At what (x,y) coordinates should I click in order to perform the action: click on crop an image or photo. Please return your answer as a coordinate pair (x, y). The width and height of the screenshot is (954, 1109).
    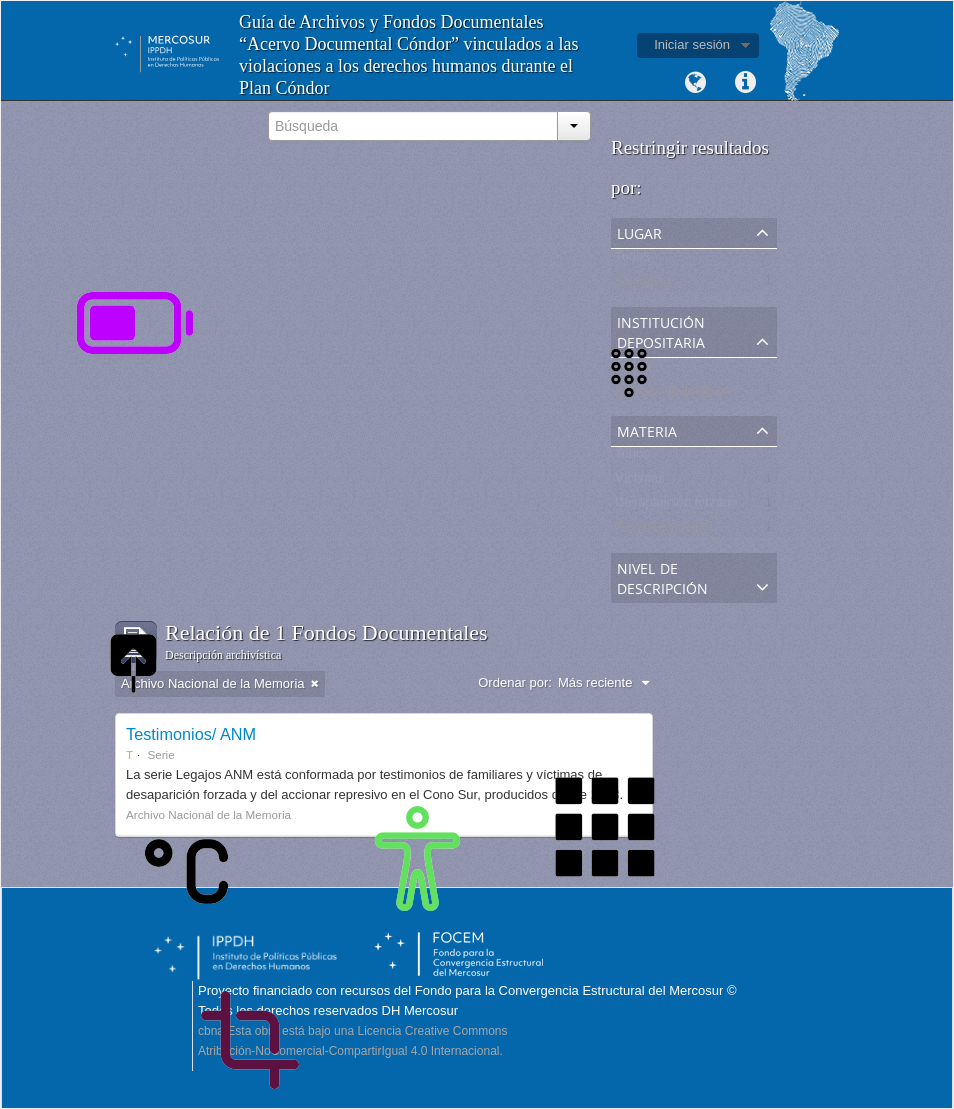
    Looking at the image, I should click on (250, 1040).